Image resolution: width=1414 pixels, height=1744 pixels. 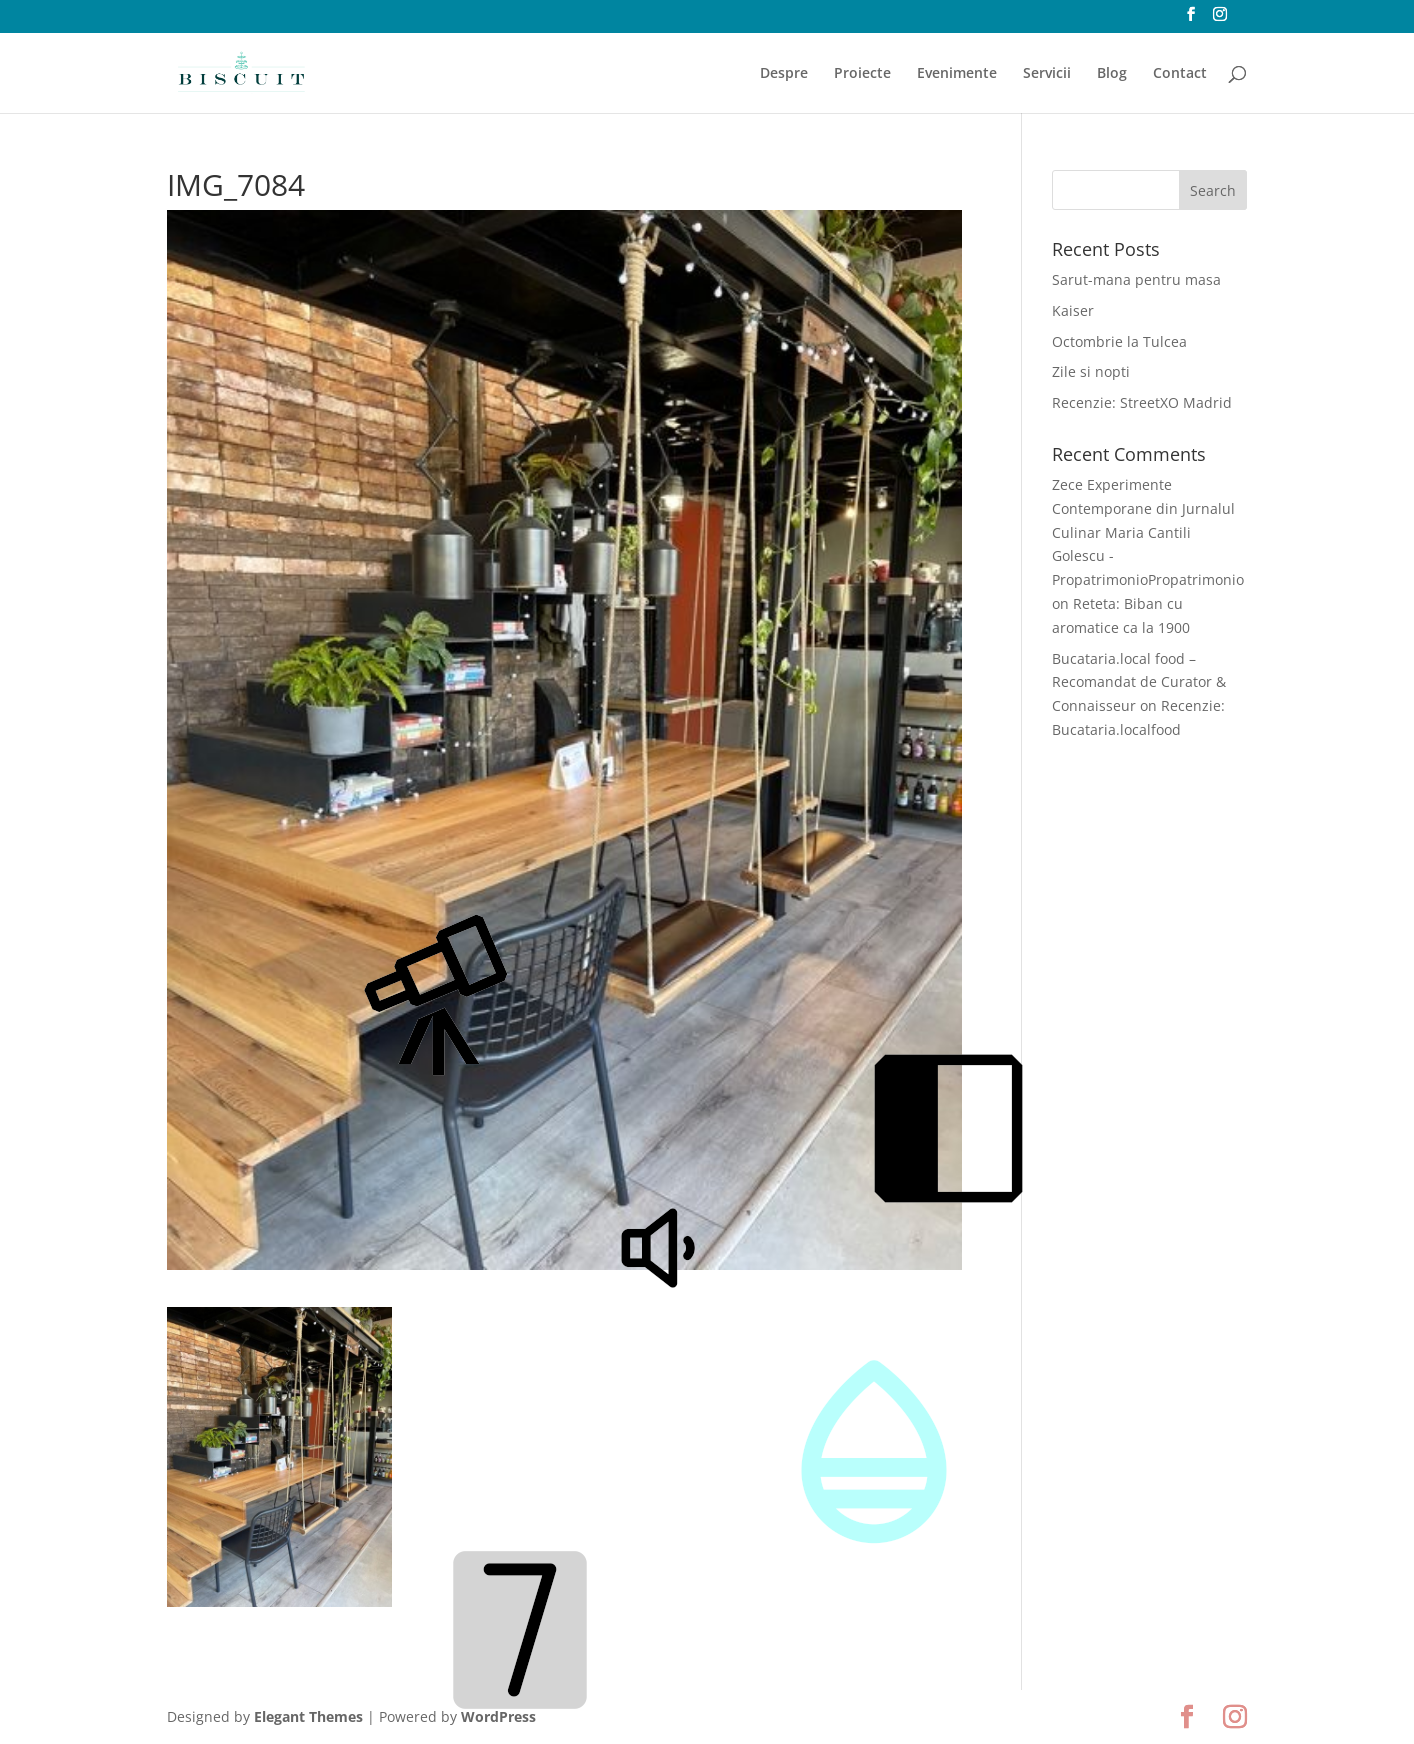 What do you see at coordinates (439, 995) in the screenshot?
I see `explore or discover new content` at bounding box center [439, 995].